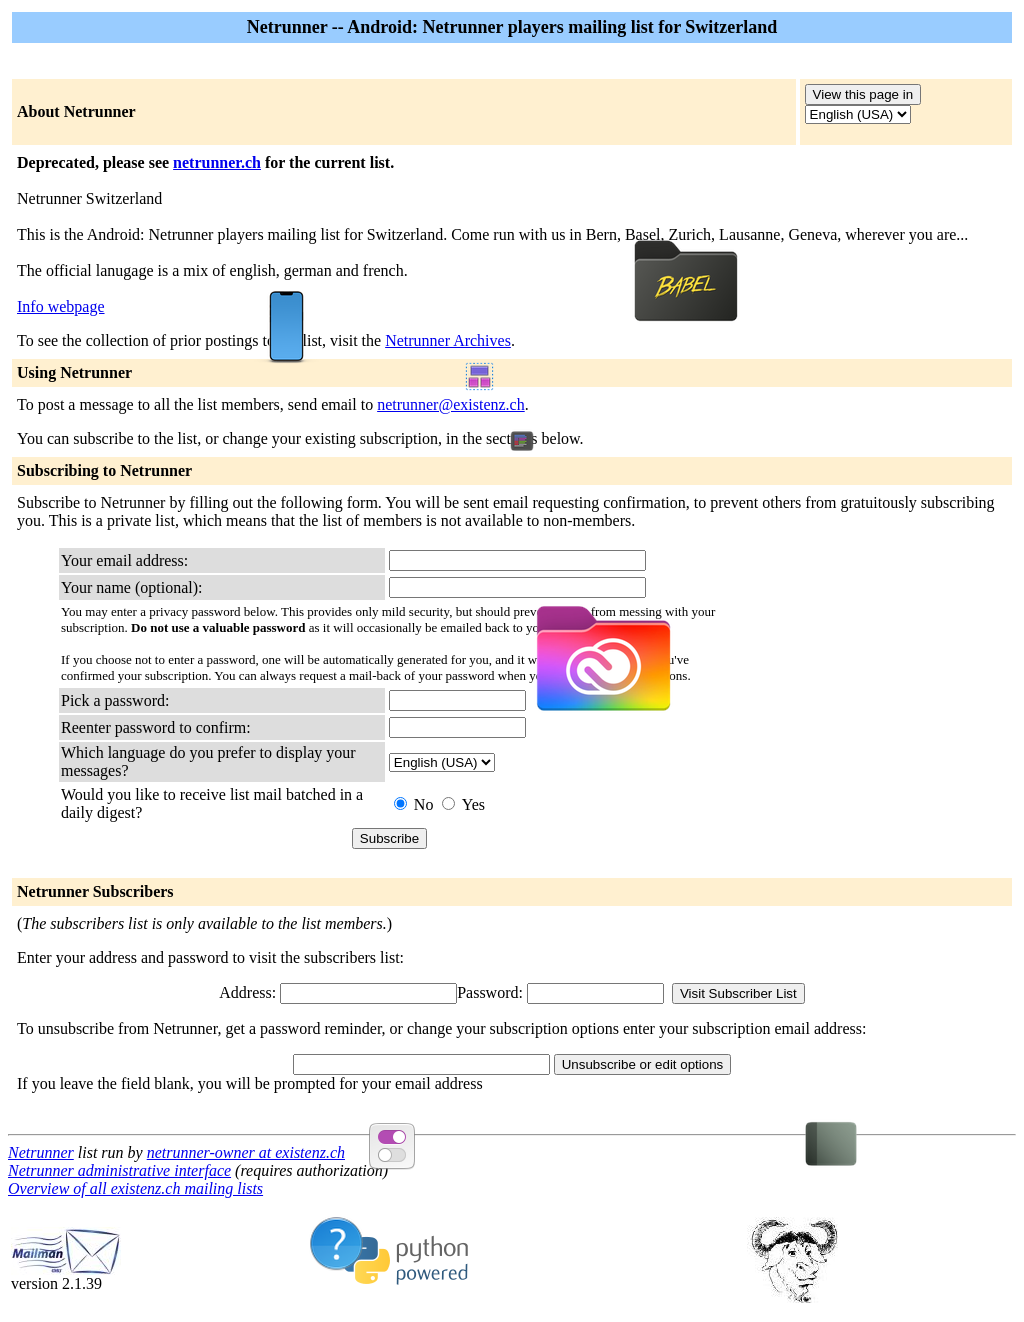 Image resolution: width=1024 pixels, height=1322 pixels. Describe the element at coordinates (286, 327) in the screenshot. I see `iPhone 13 device icon` at that location.